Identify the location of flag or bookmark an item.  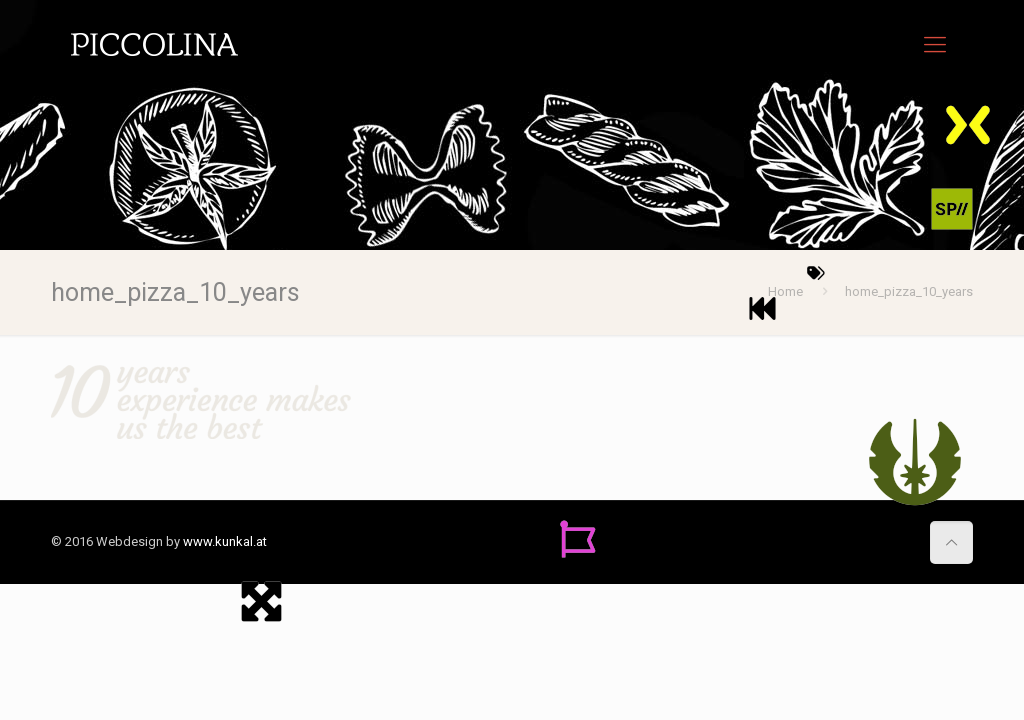
(578, 539).